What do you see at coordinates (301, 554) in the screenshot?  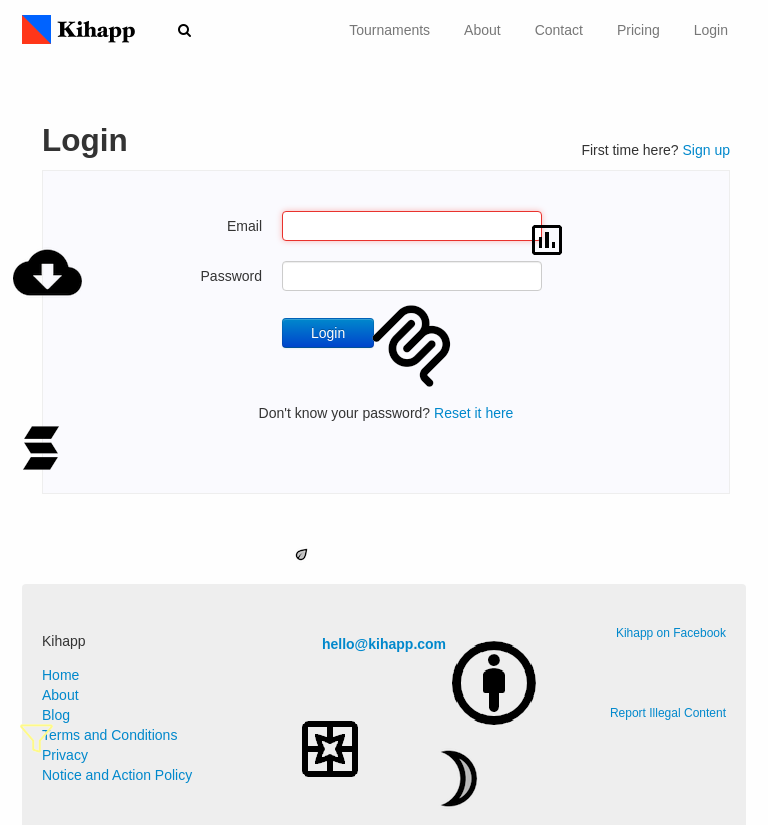 I see `indicates eco-friendly or sustainable option` at bounding box center [301, 554].